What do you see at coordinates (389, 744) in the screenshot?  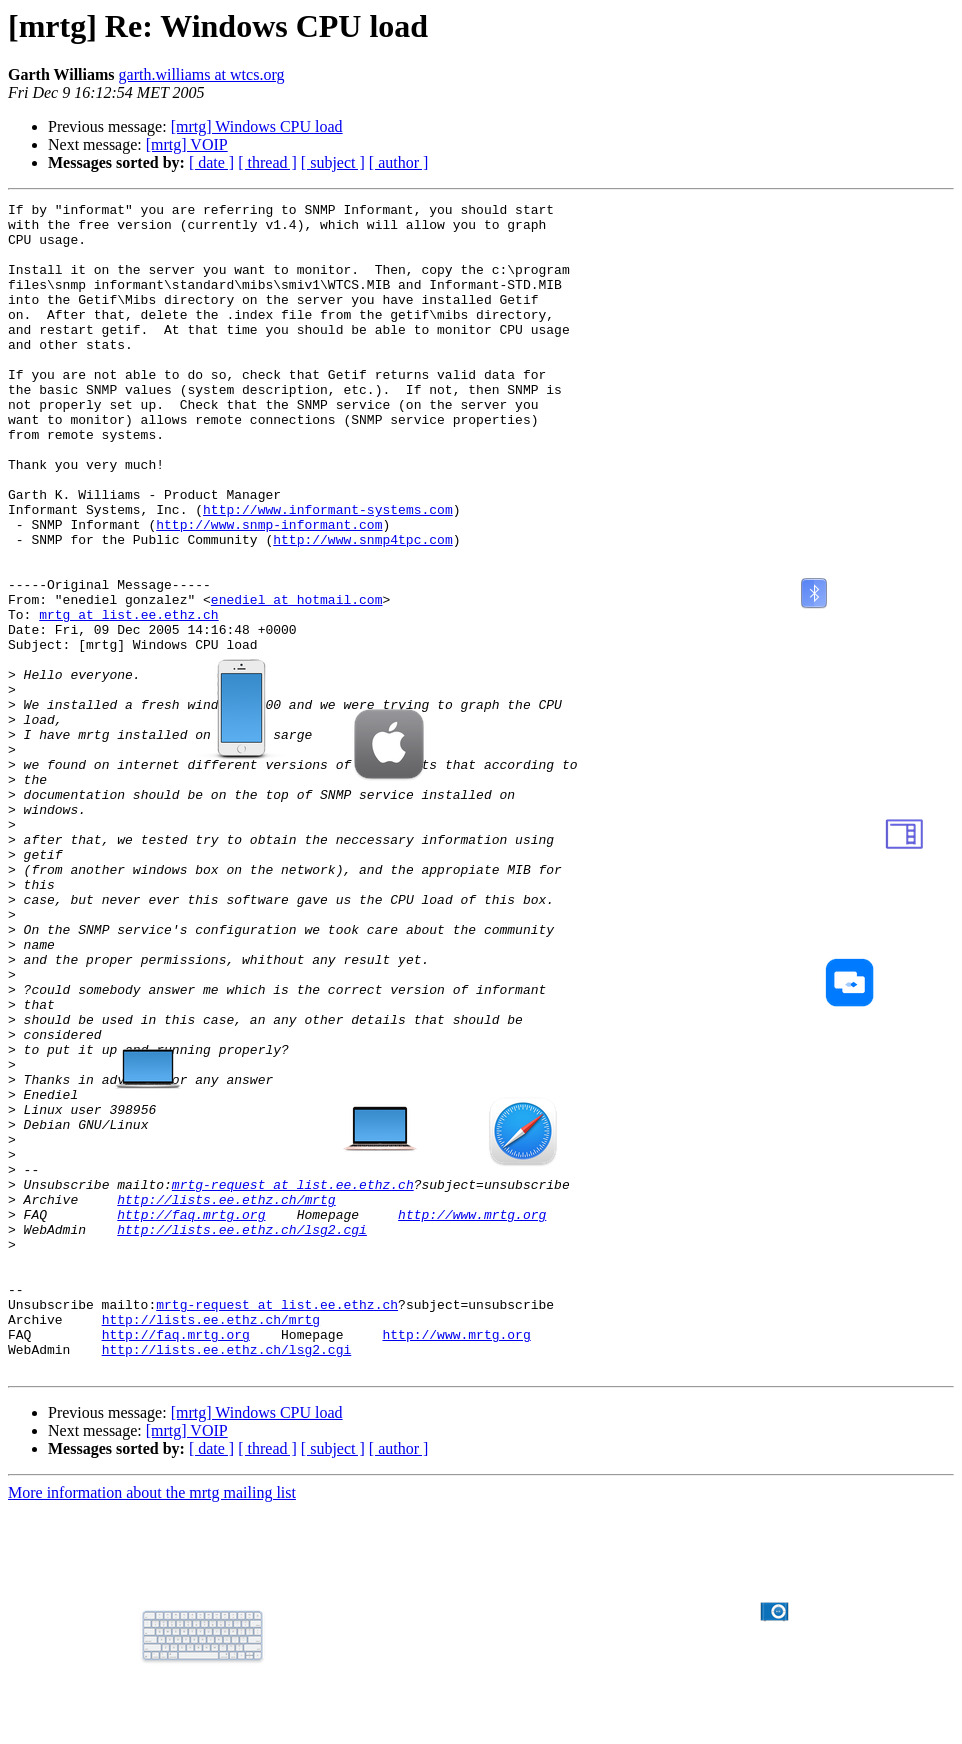 I see `access Apple ID account settings` at bounding box center [389, 744].